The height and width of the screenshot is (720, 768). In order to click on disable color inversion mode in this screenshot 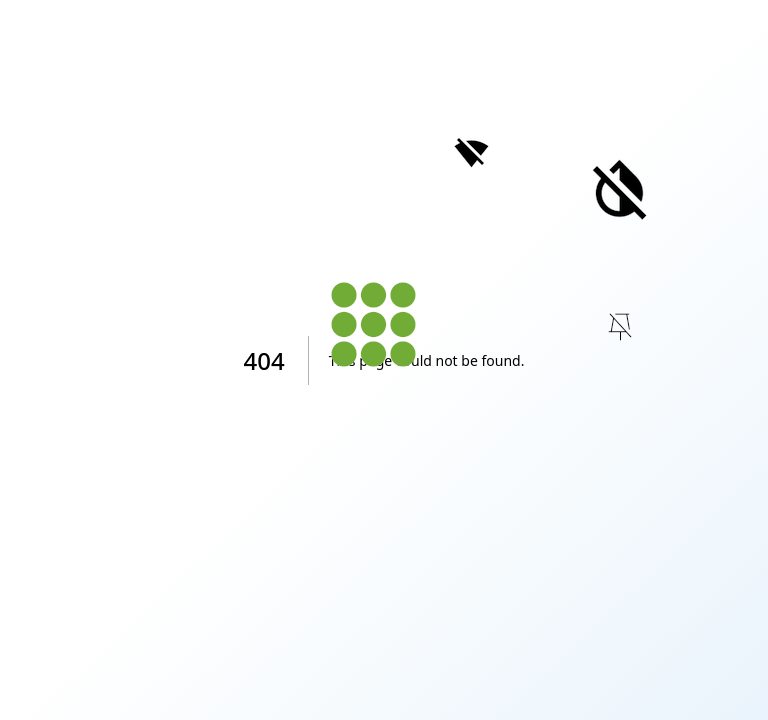, I will do `click(619, 188)`.